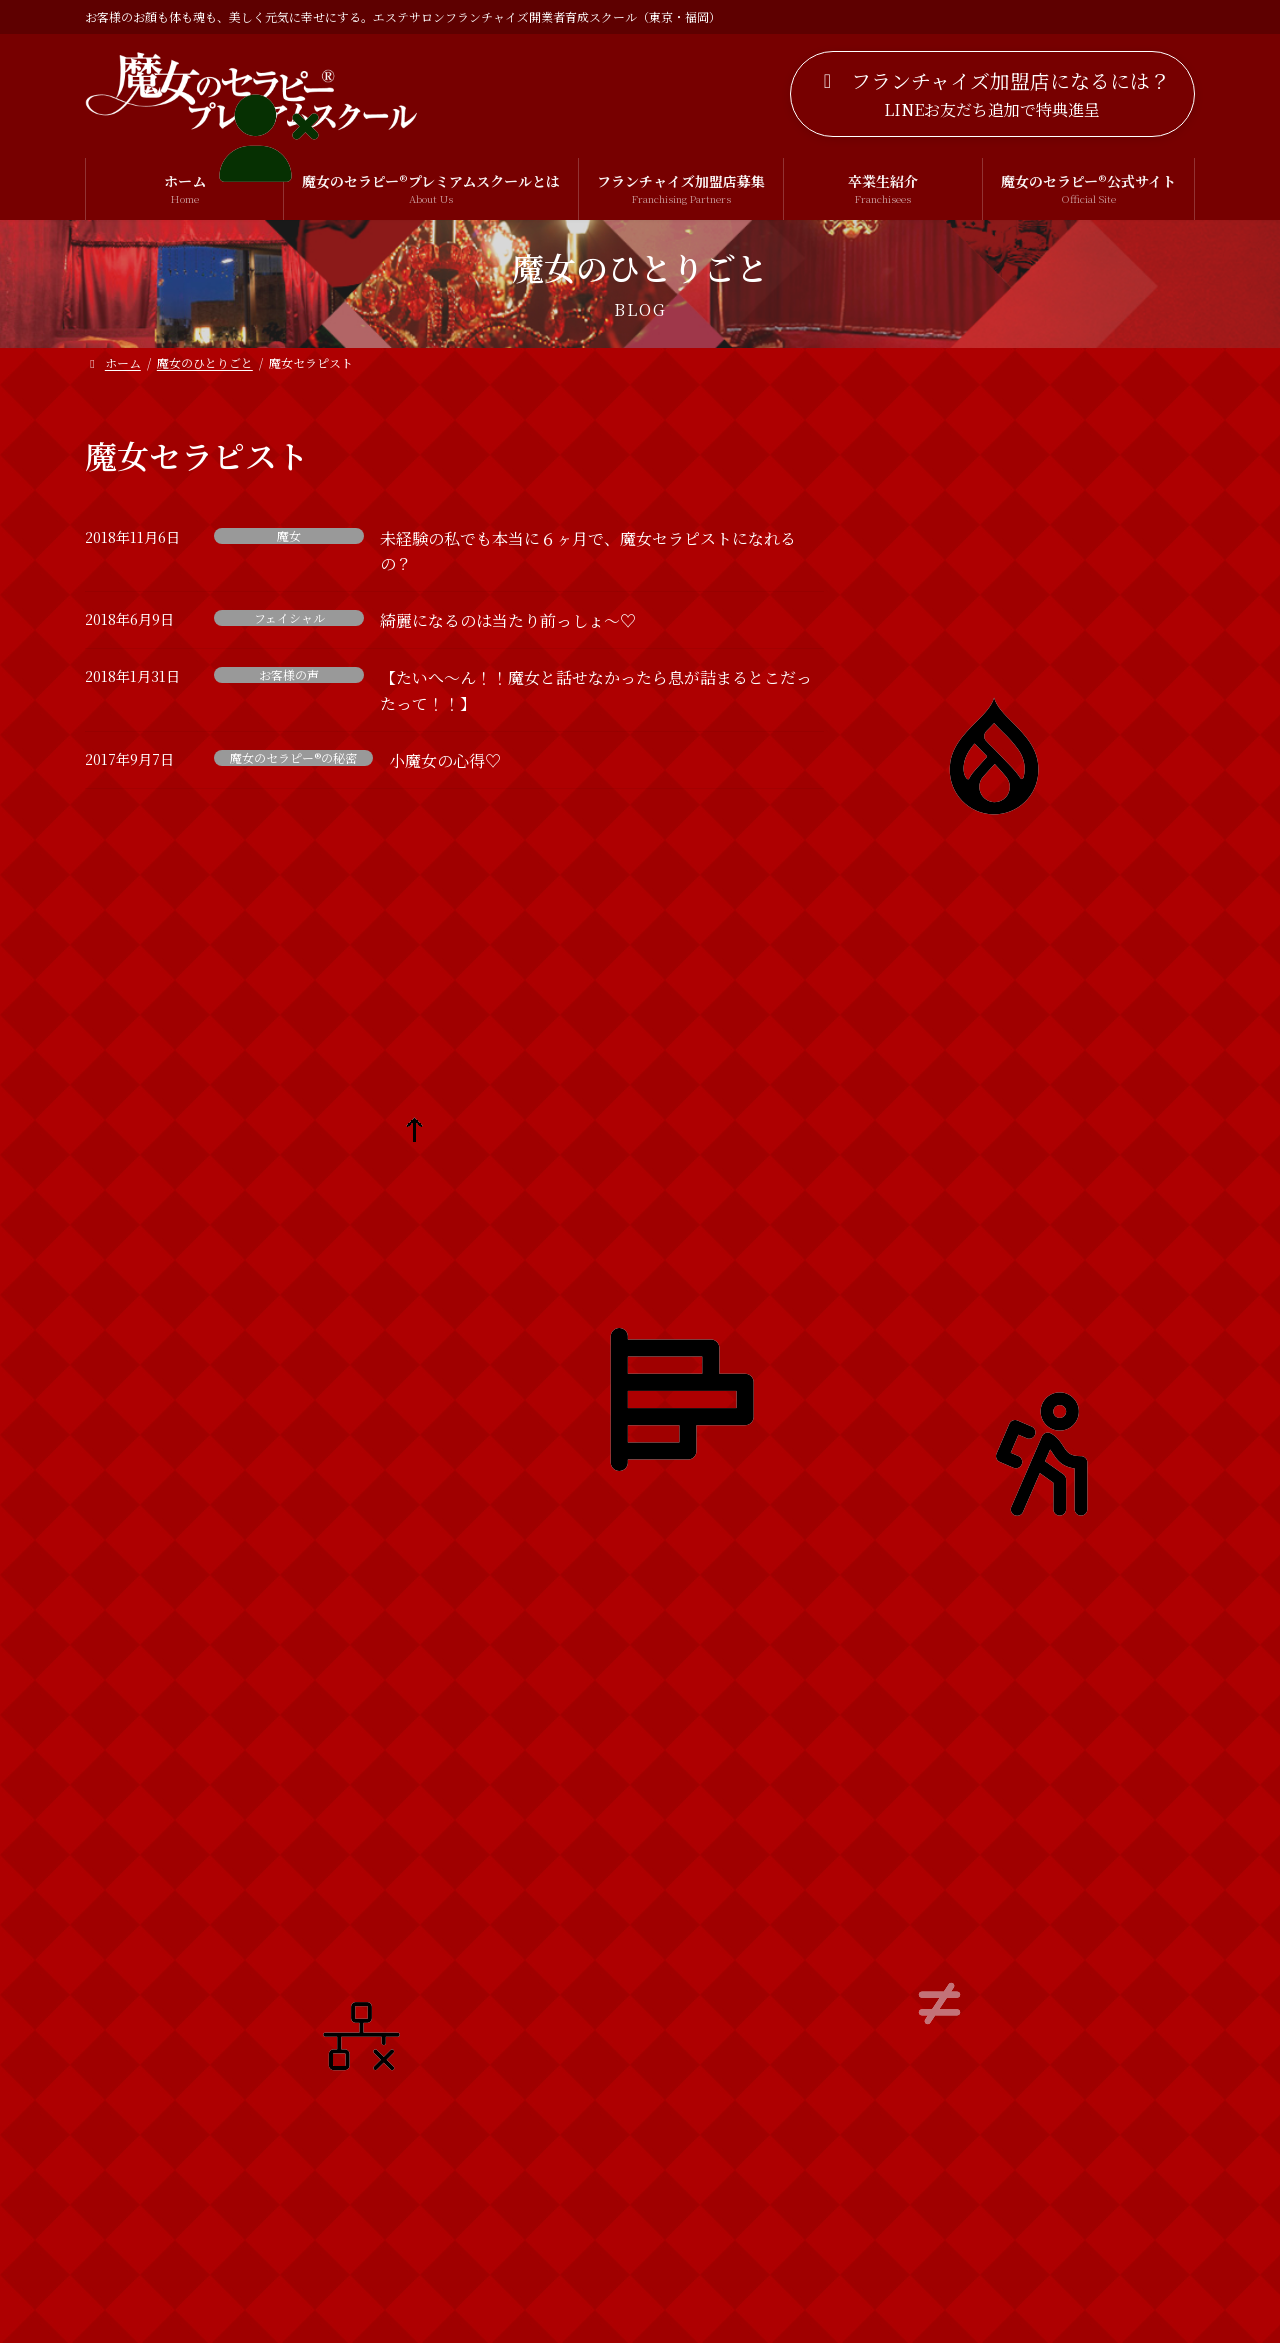 This screenshot has height=2343, width=1280. Describe the element at coordinates (361, 2037) in the screenshot. I see `network connection unavailable or disconnected` at that location.